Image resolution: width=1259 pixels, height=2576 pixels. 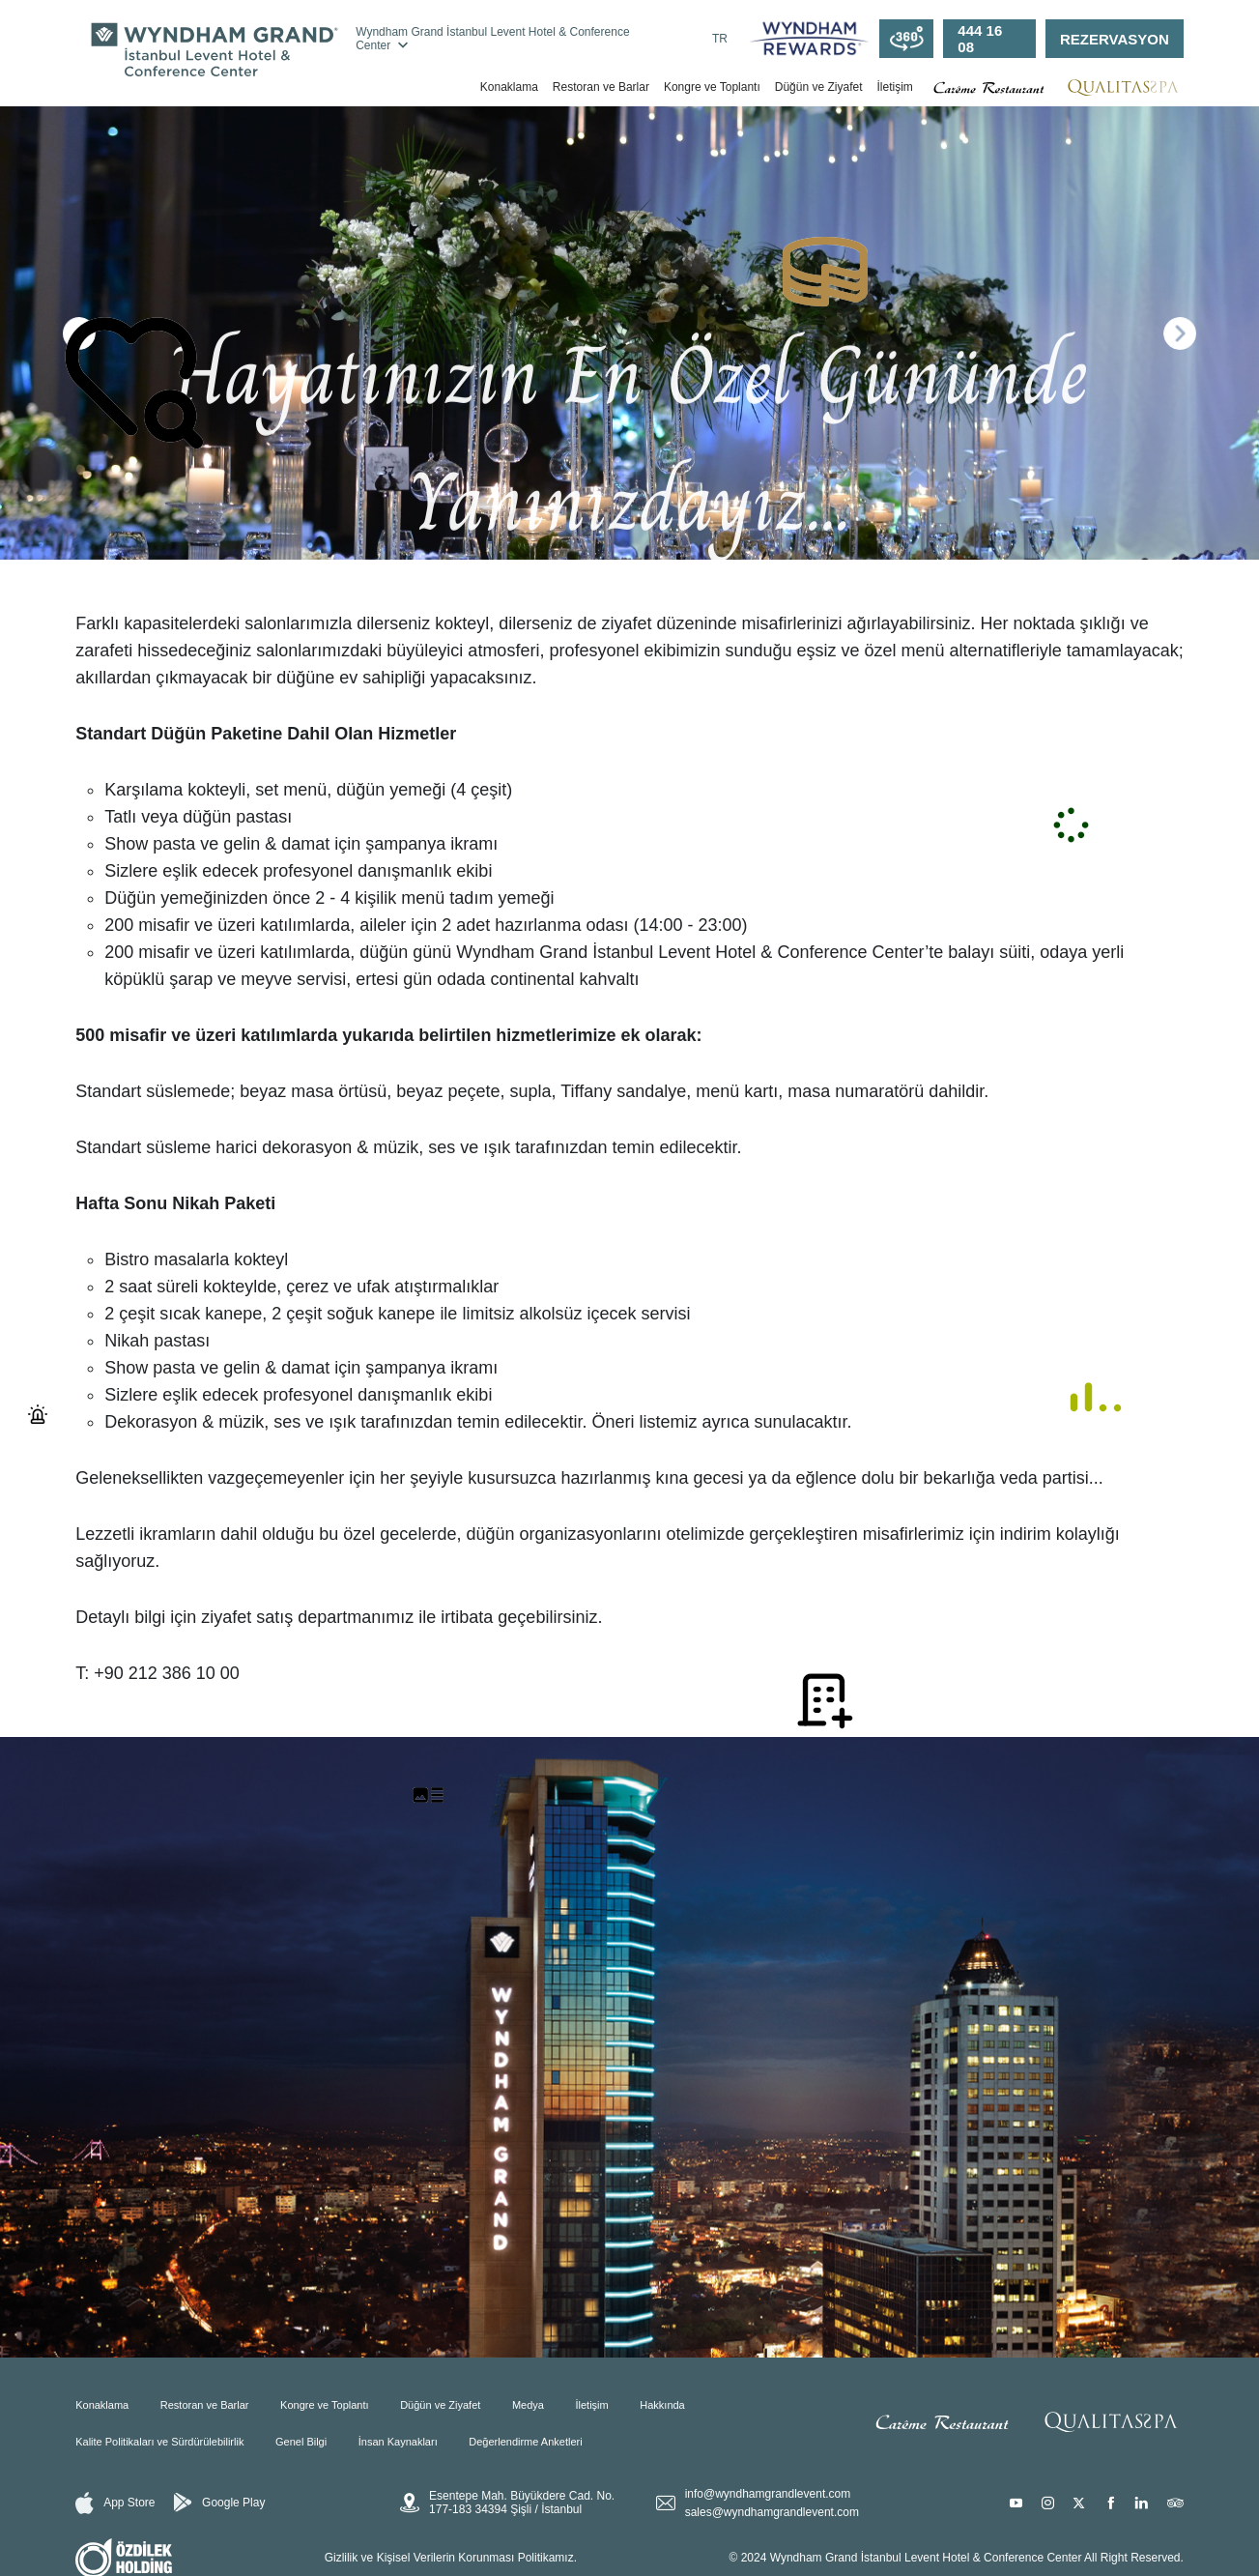 I want to click on search your liked or favorited items, so click(x=130, y=376).